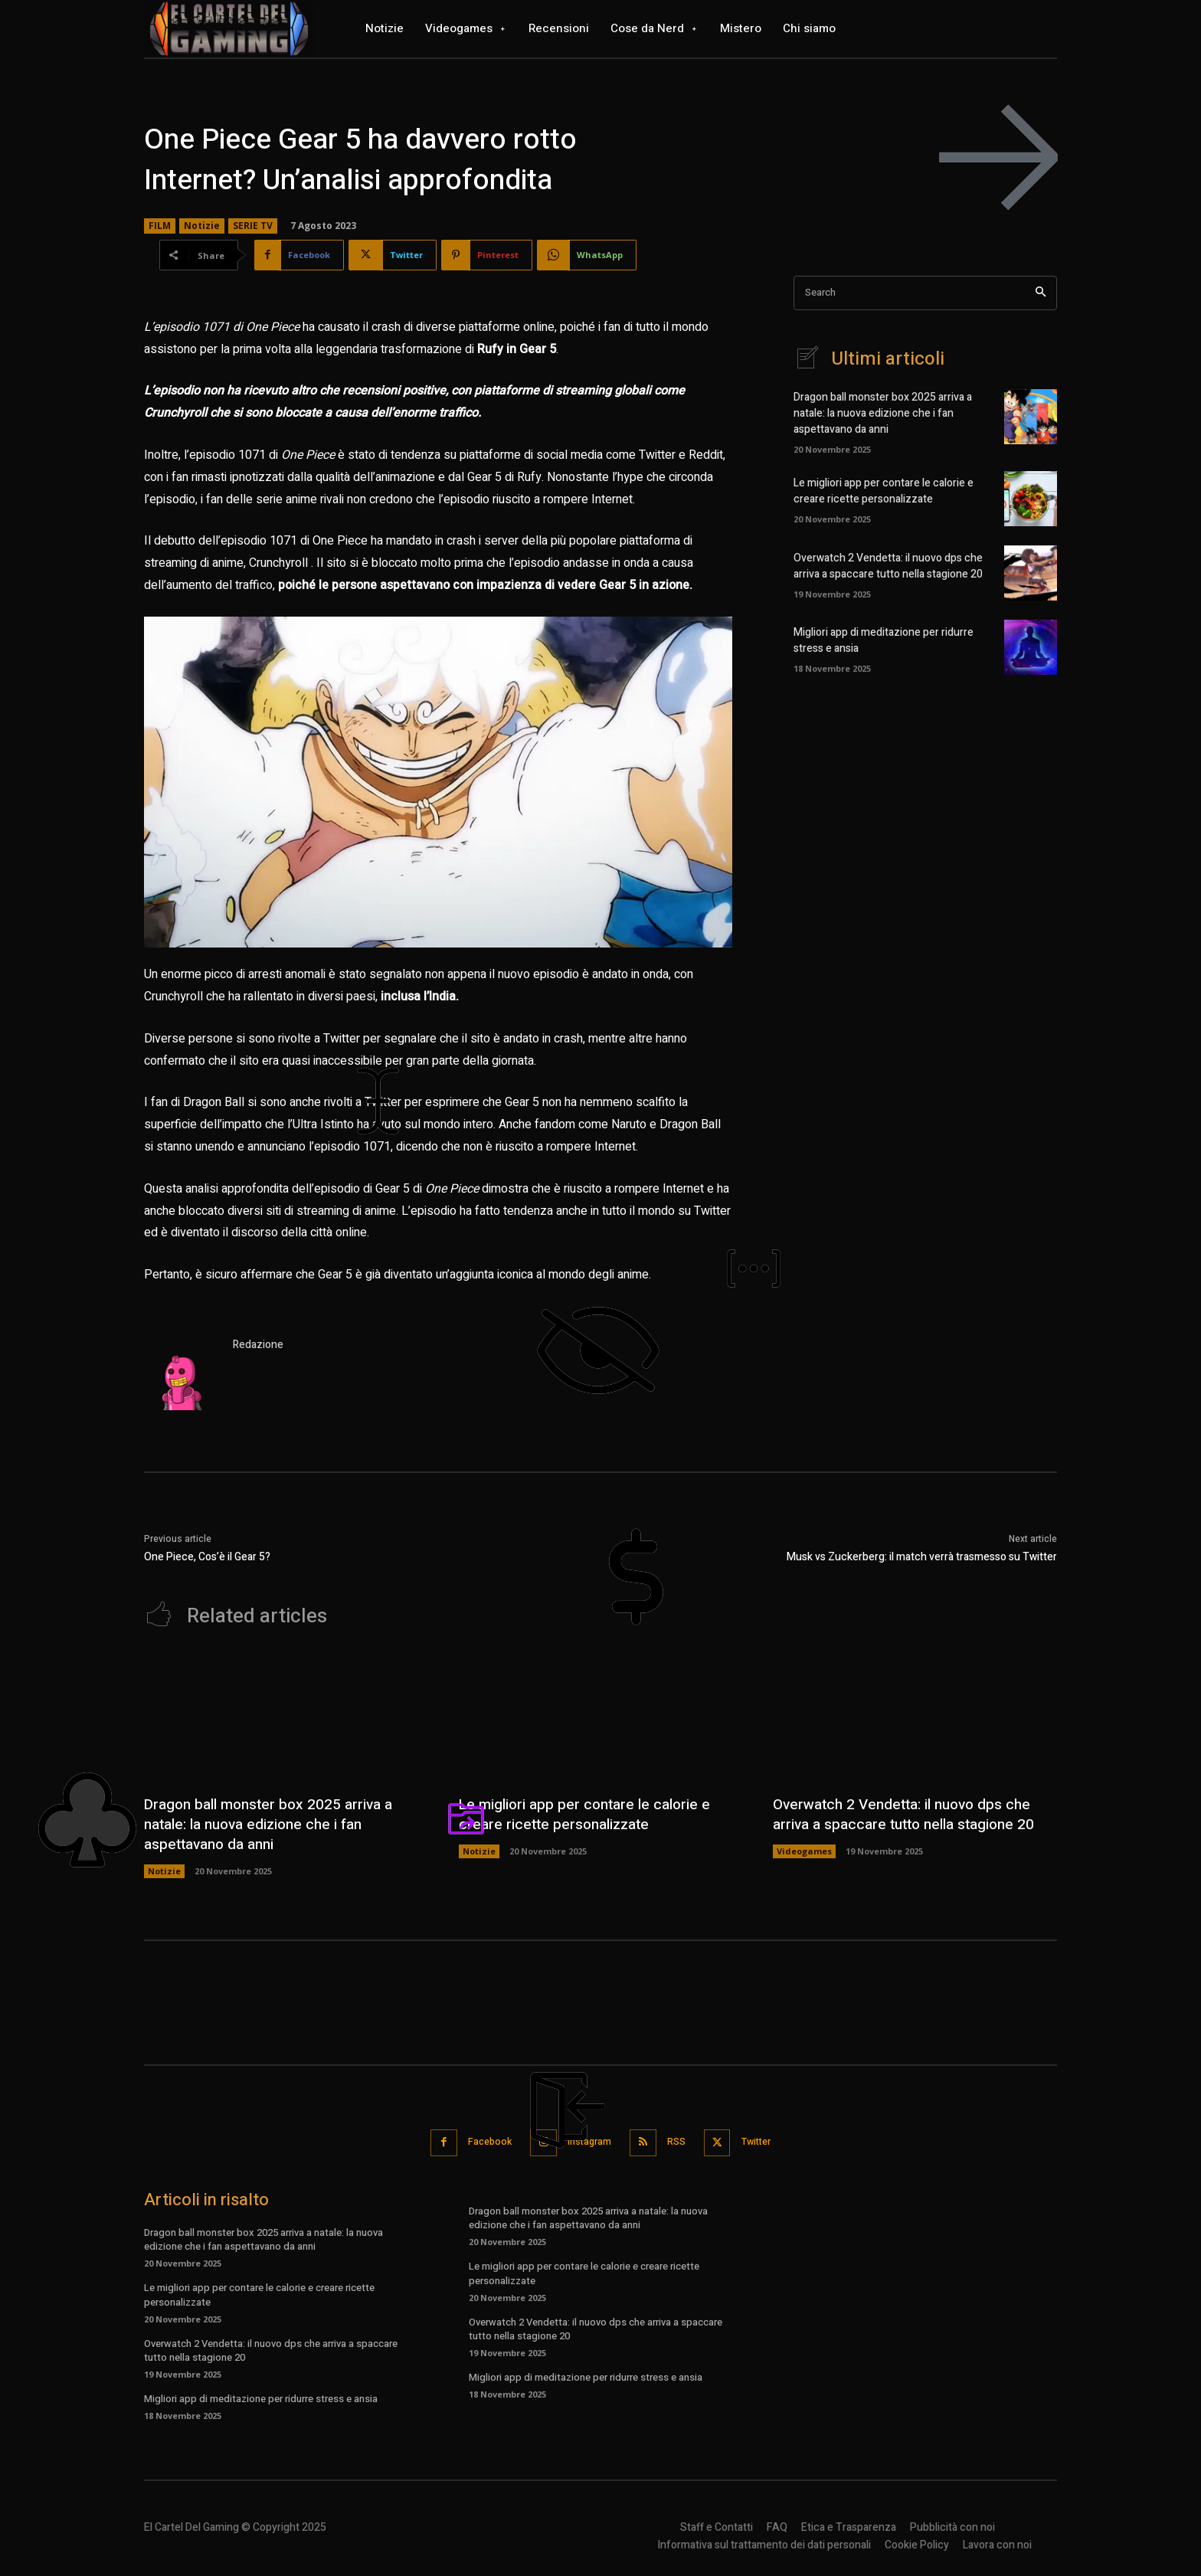 This screenshot has height=2576, width=1201. Describe the element at coordinates (466, 1818) in the screenshot. I see `open a linked or shortcut folder` at that location.